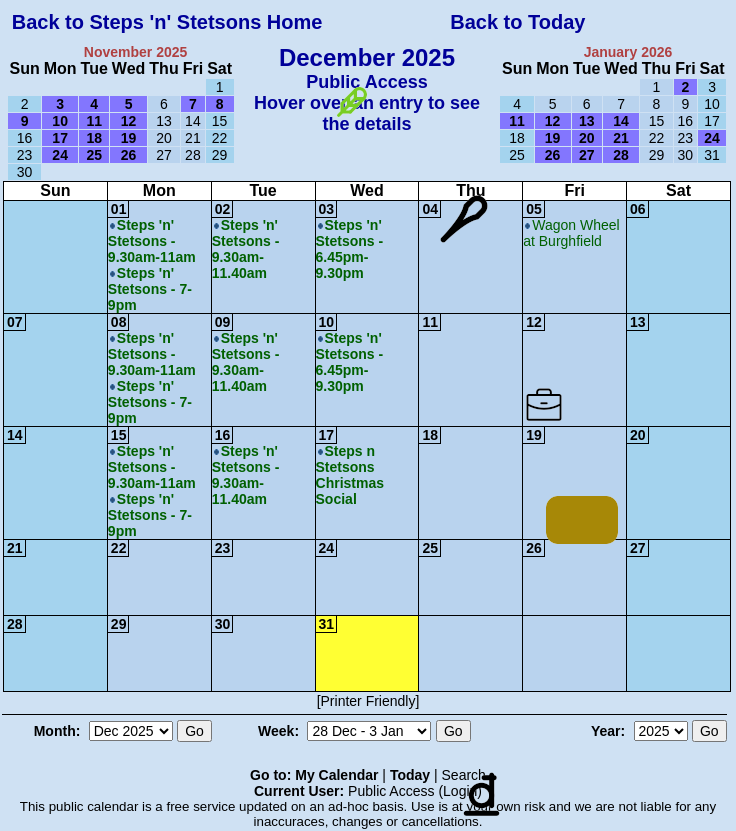 This screenshot has height=831, width=736. What do you see at coordinates (352, 102) in the screenshot?
I see `compose a new message or note` at bounding box center [352, 102].